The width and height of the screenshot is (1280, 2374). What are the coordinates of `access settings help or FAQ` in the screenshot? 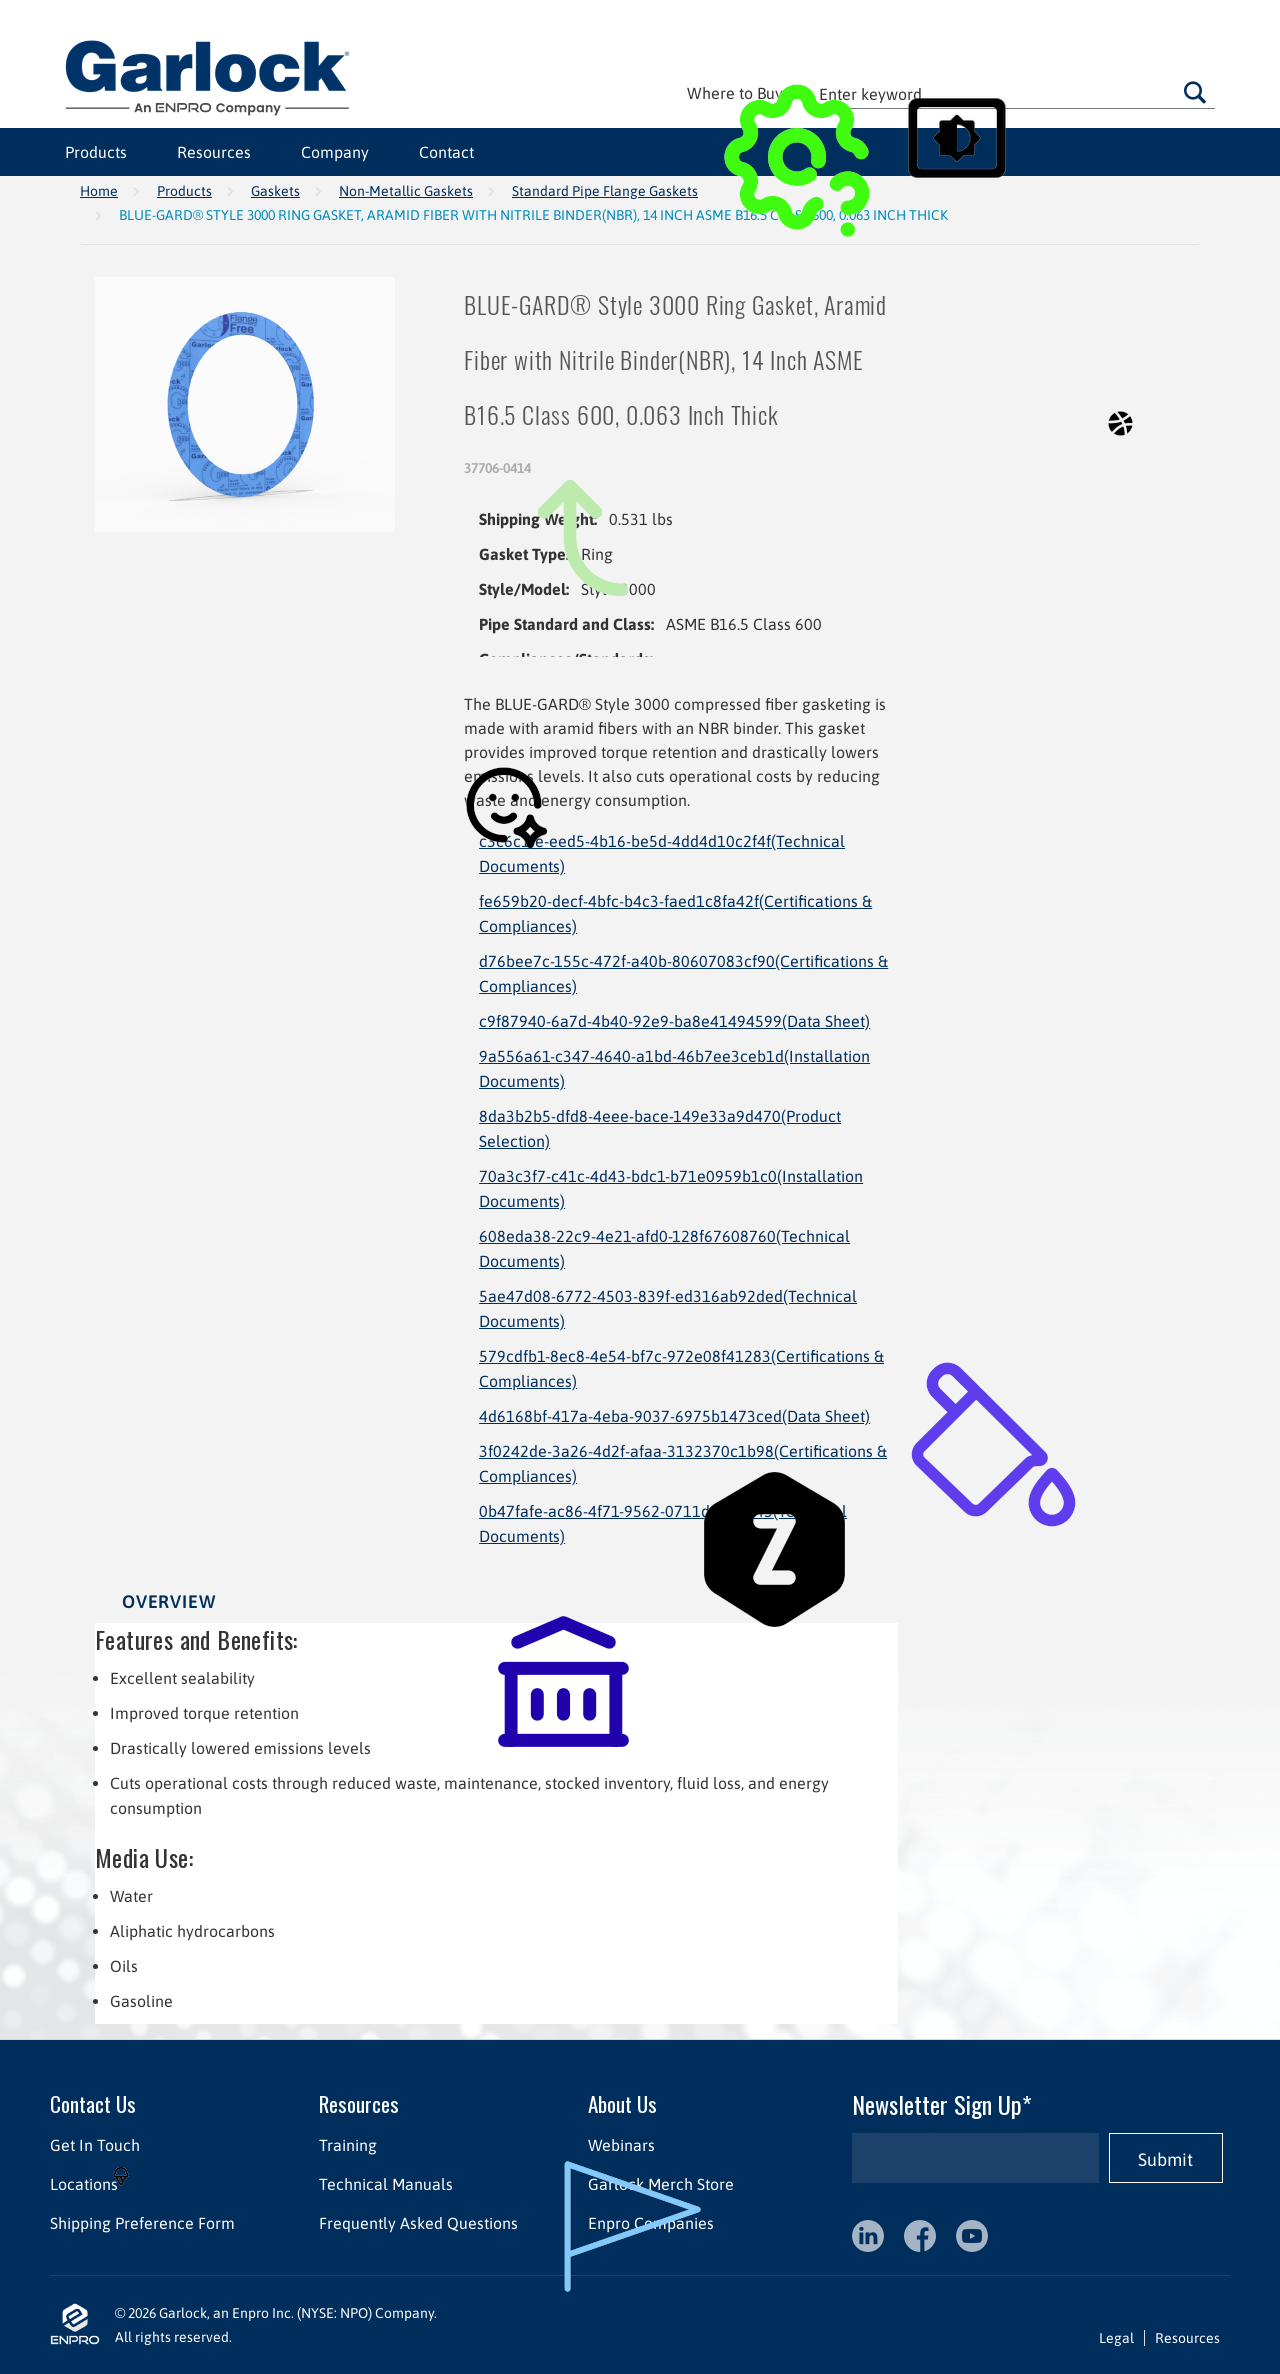 It's located at (797, 157).